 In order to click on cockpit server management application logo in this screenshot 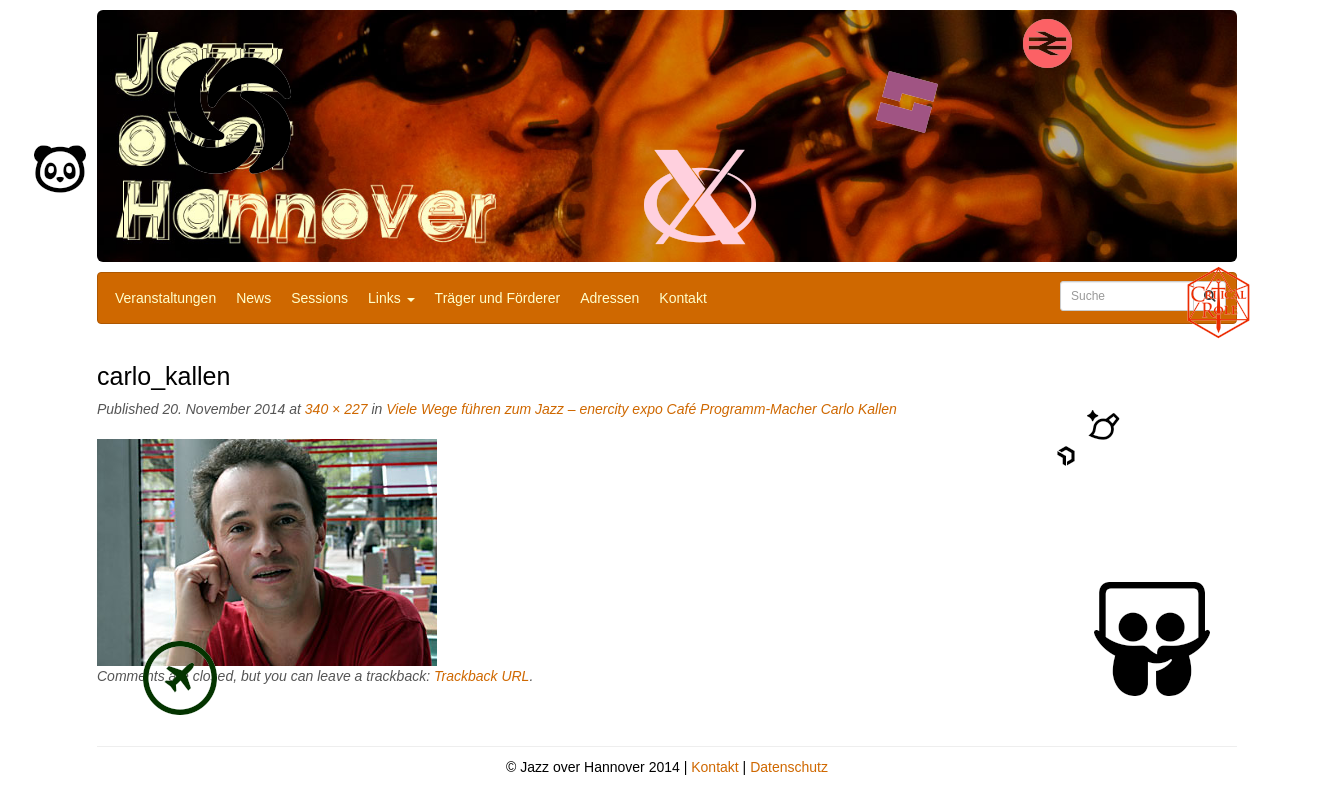, I will do `click(180, 678)`.